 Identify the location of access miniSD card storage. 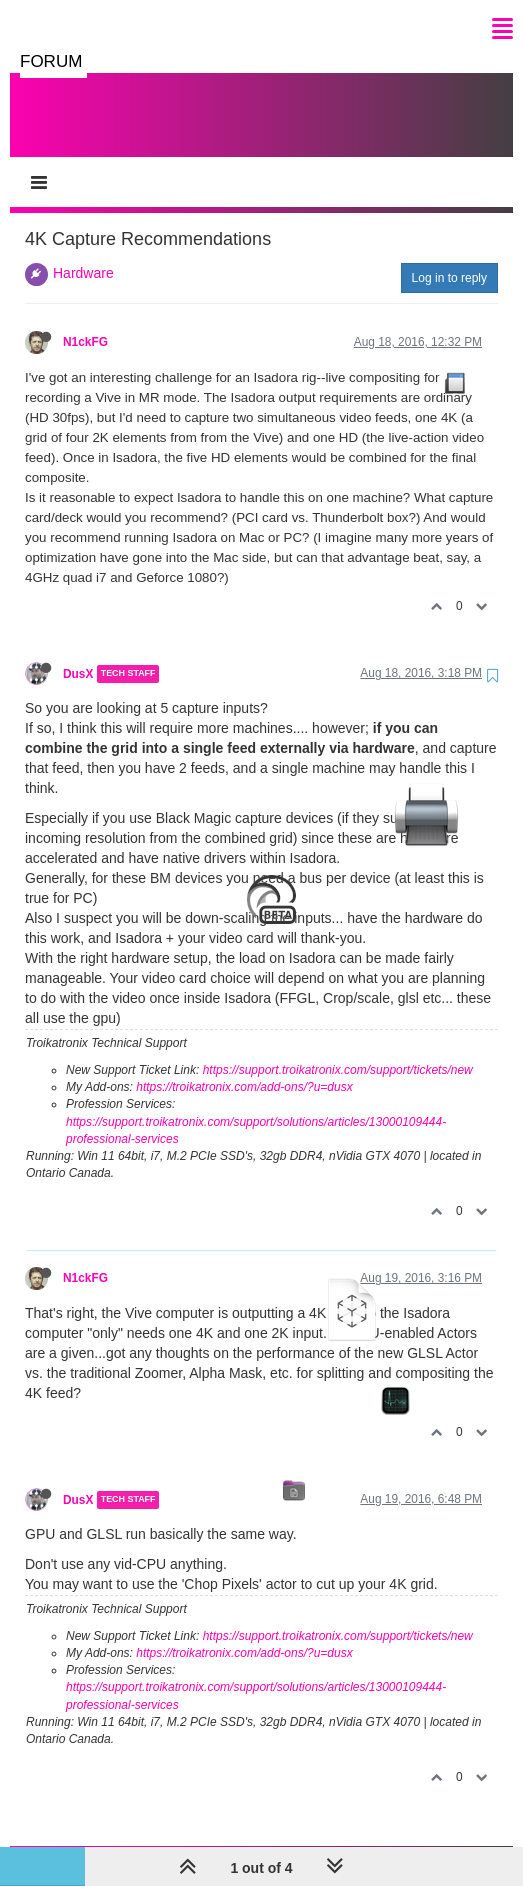
(455, 383).